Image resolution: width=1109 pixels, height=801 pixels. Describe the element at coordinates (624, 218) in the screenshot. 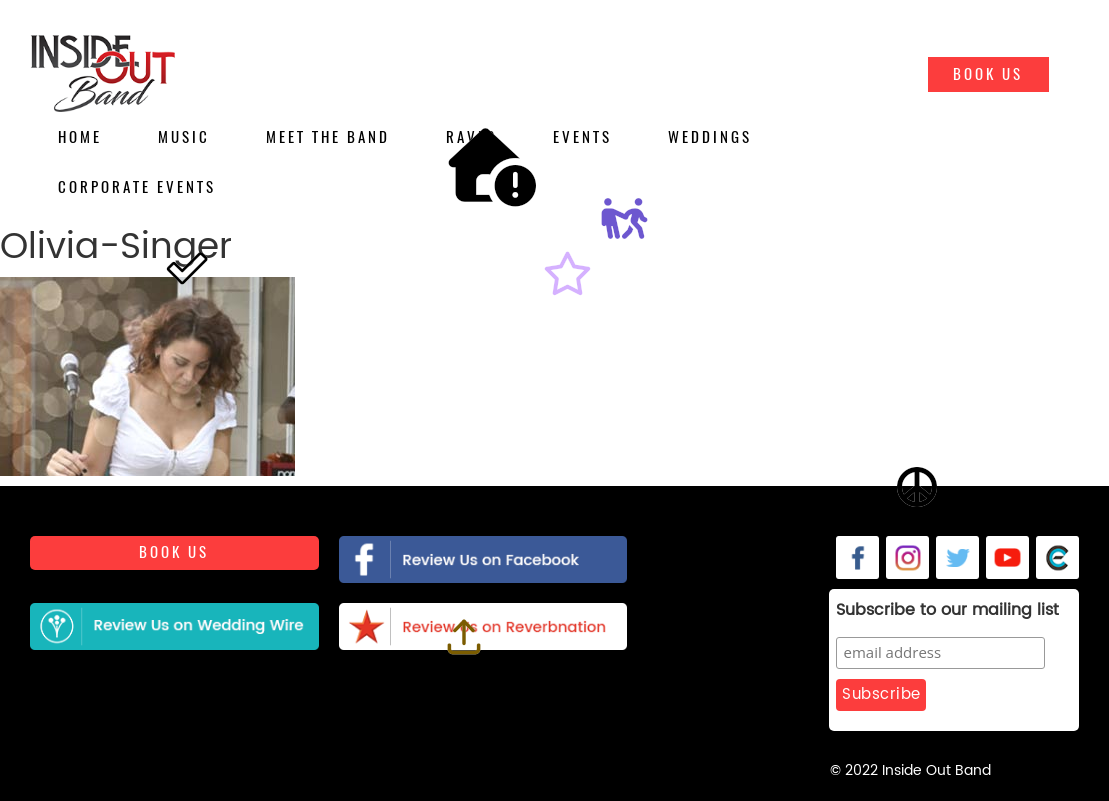

I see `indicates evacuation or emergency exit in progress` at that location.